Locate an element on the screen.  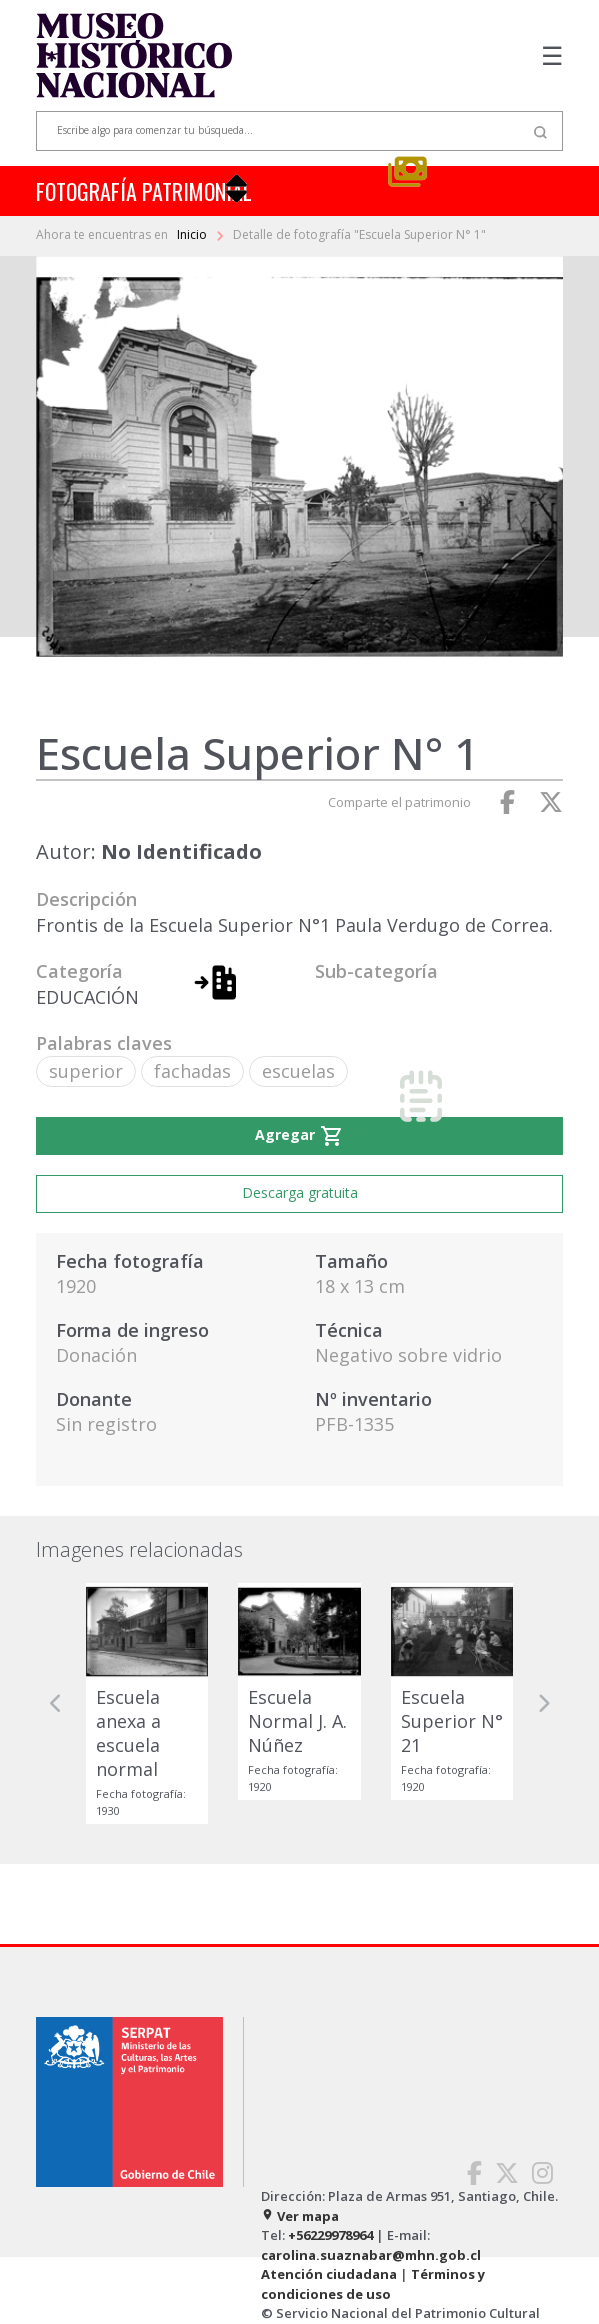
sort items in a list is located at coordinates (236, 188).